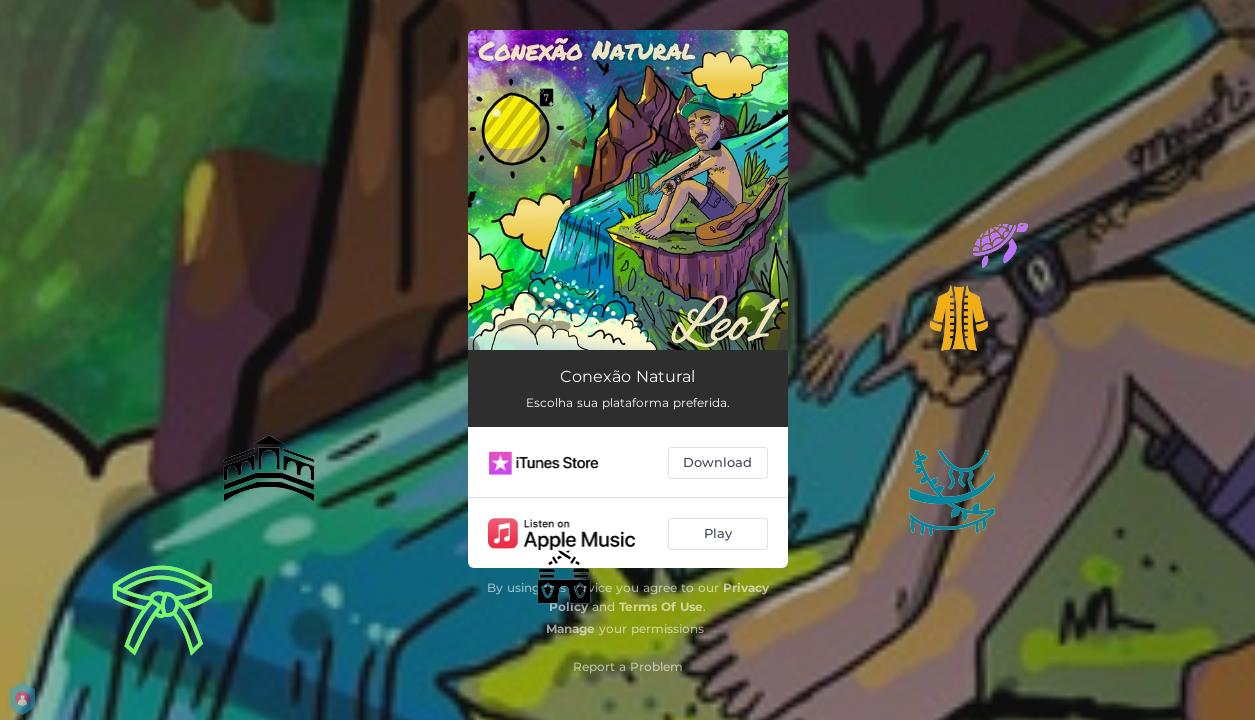 The image size is (1255, 720). I want to click on seven of diamonds playing card, so click(546, 97).